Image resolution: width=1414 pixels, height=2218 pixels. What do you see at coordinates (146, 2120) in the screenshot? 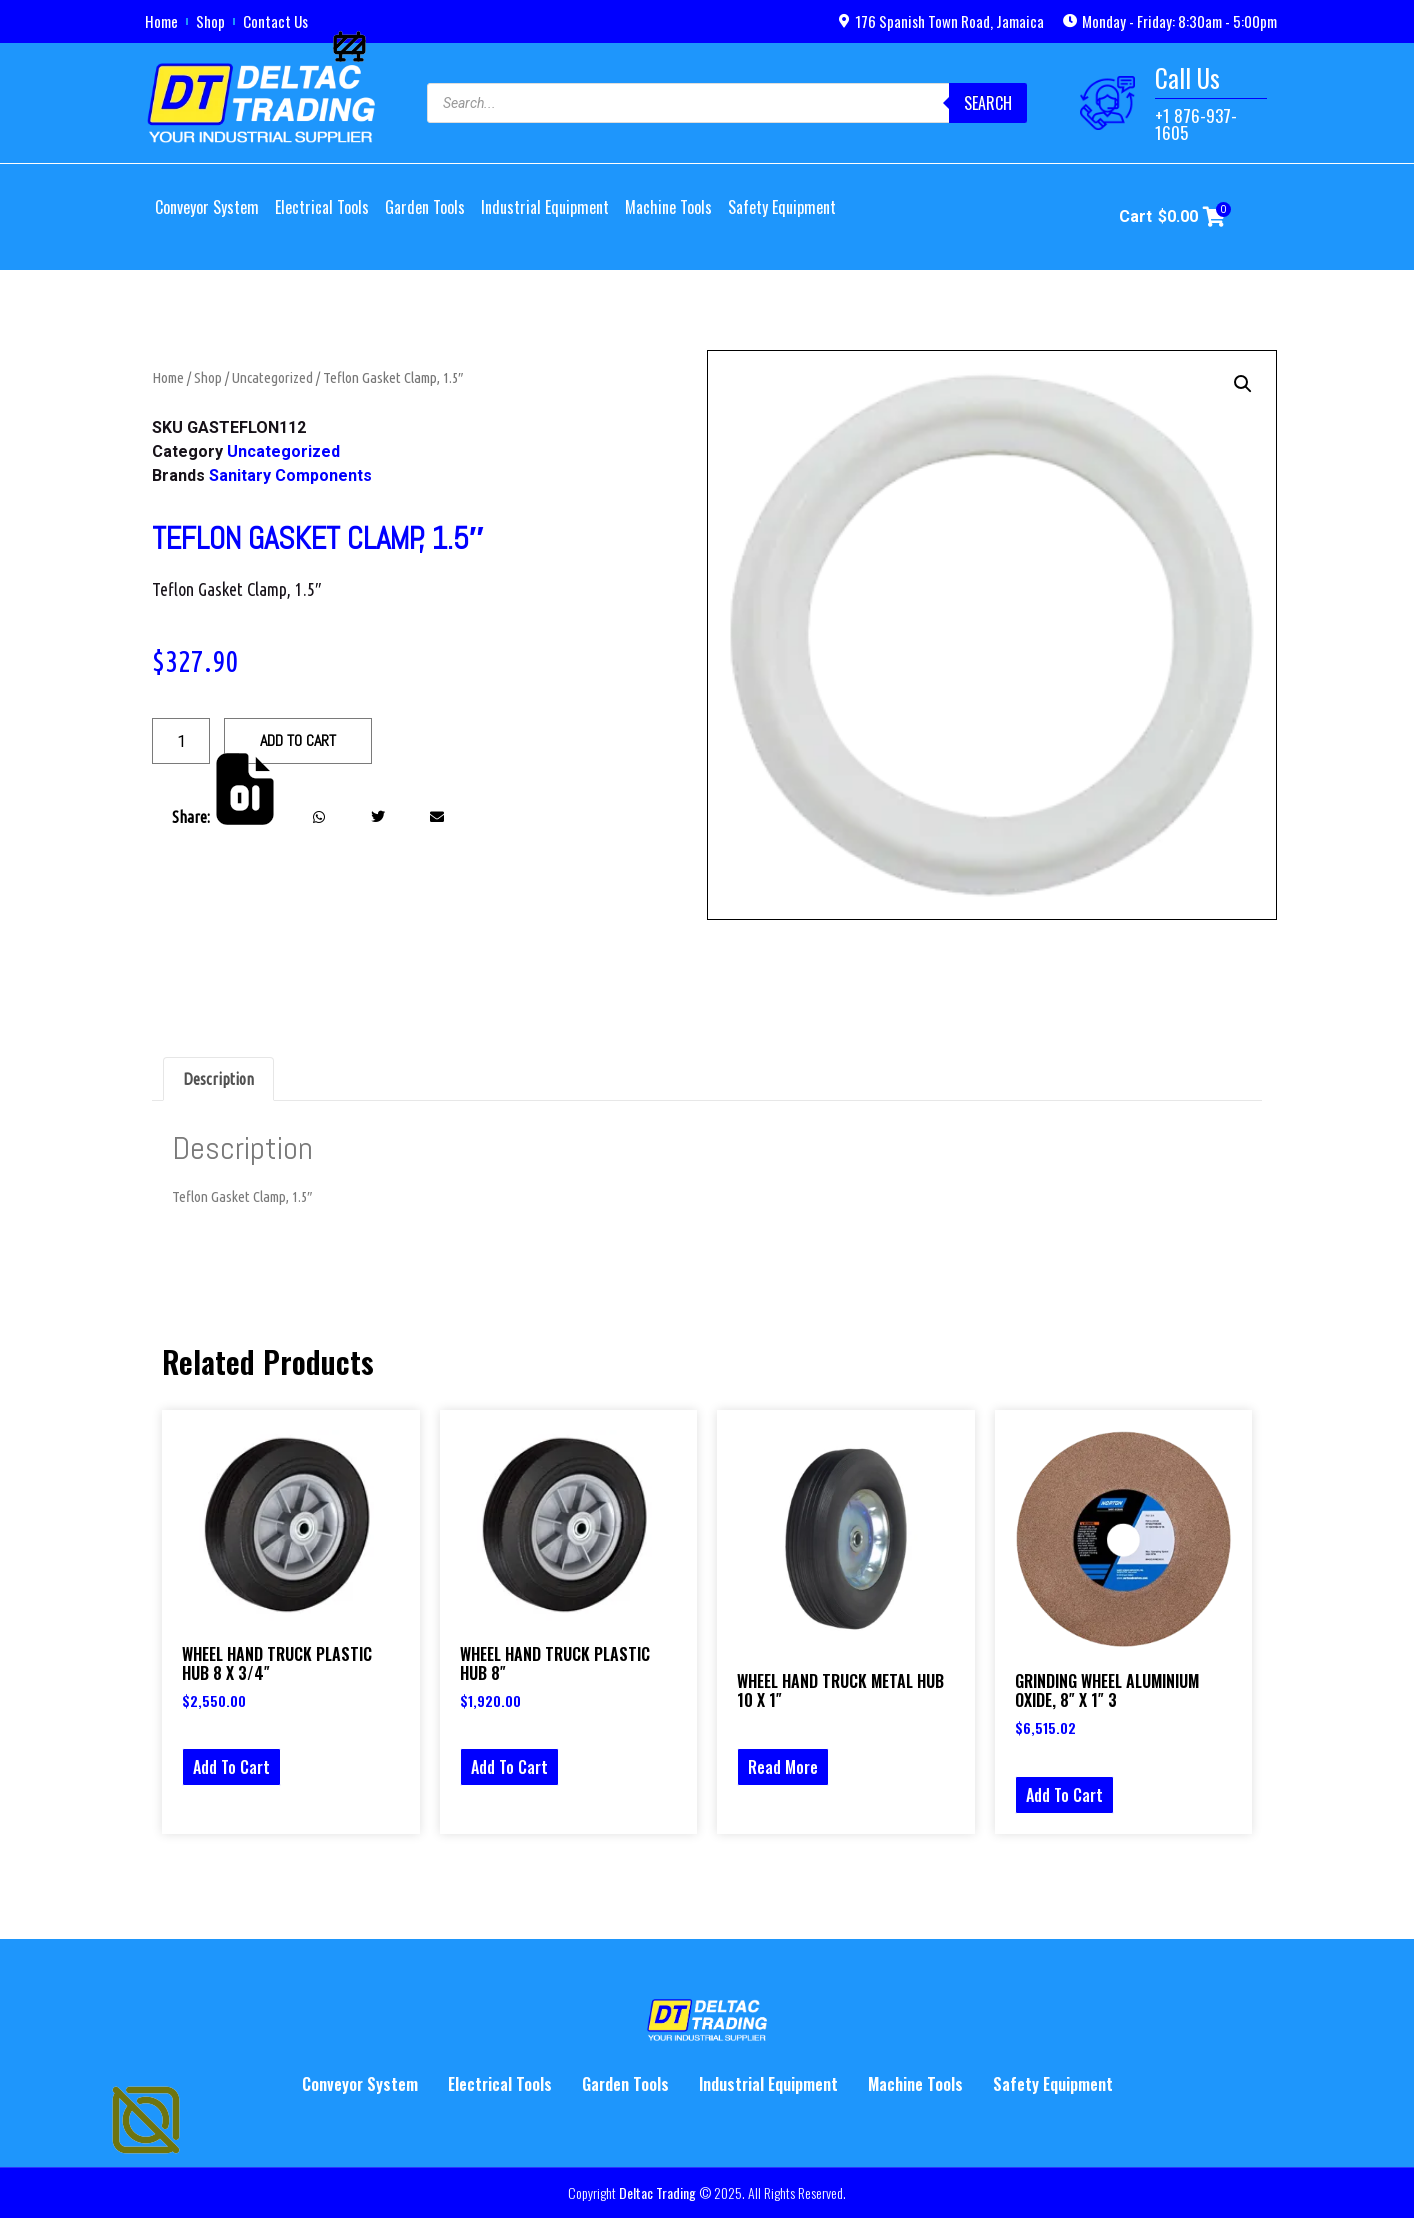
I see `tumble dry not allowed` at bounding box center [146, 2120].